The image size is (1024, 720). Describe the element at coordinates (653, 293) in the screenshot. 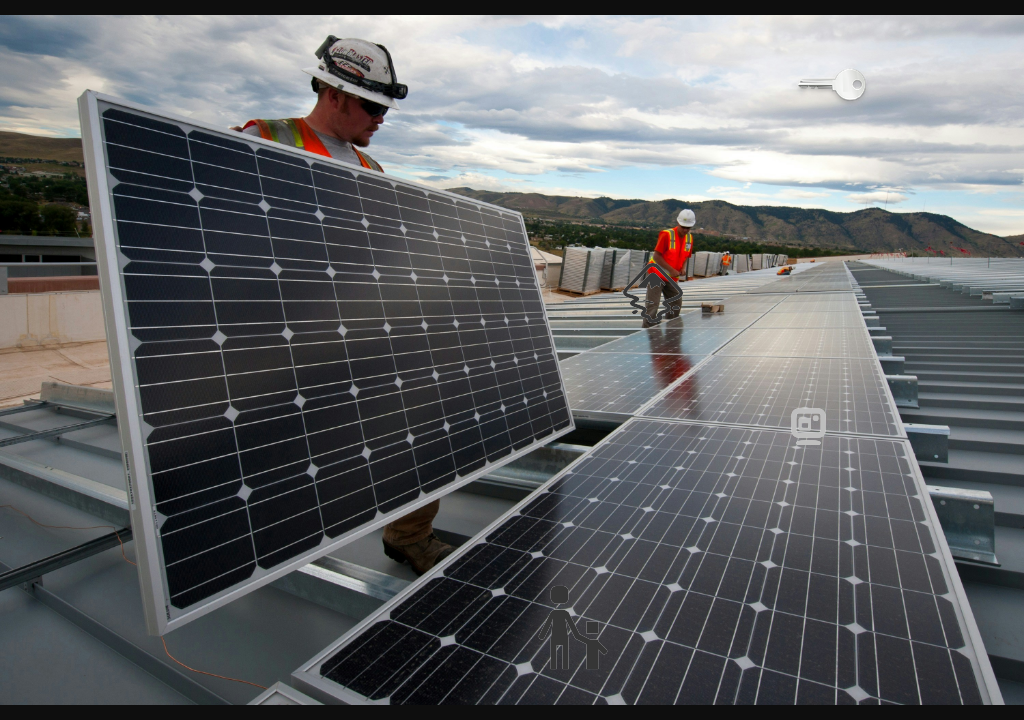

I see `open inkscape vector graphics editor` at that location.